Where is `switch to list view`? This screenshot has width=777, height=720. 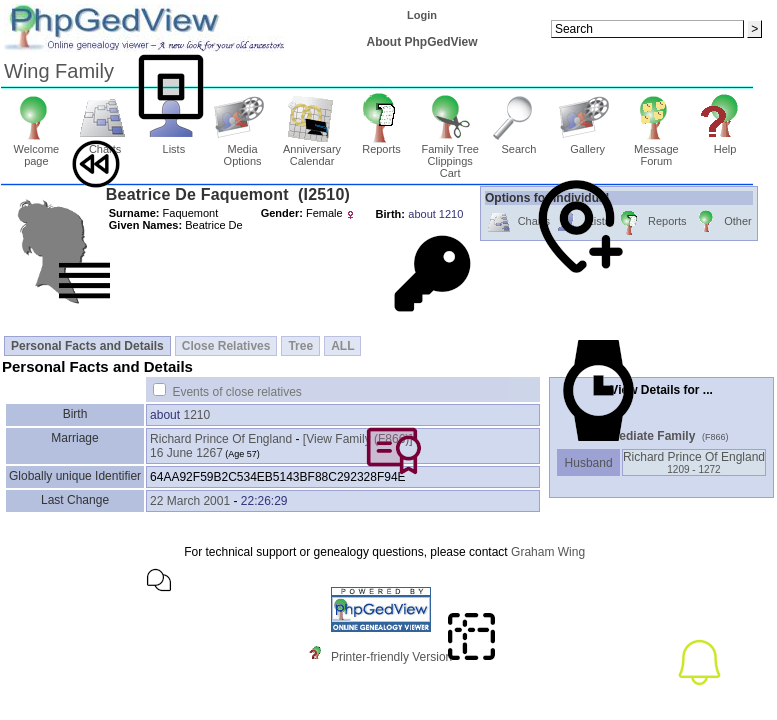 switch to list view is located at coordinates (84, 280).